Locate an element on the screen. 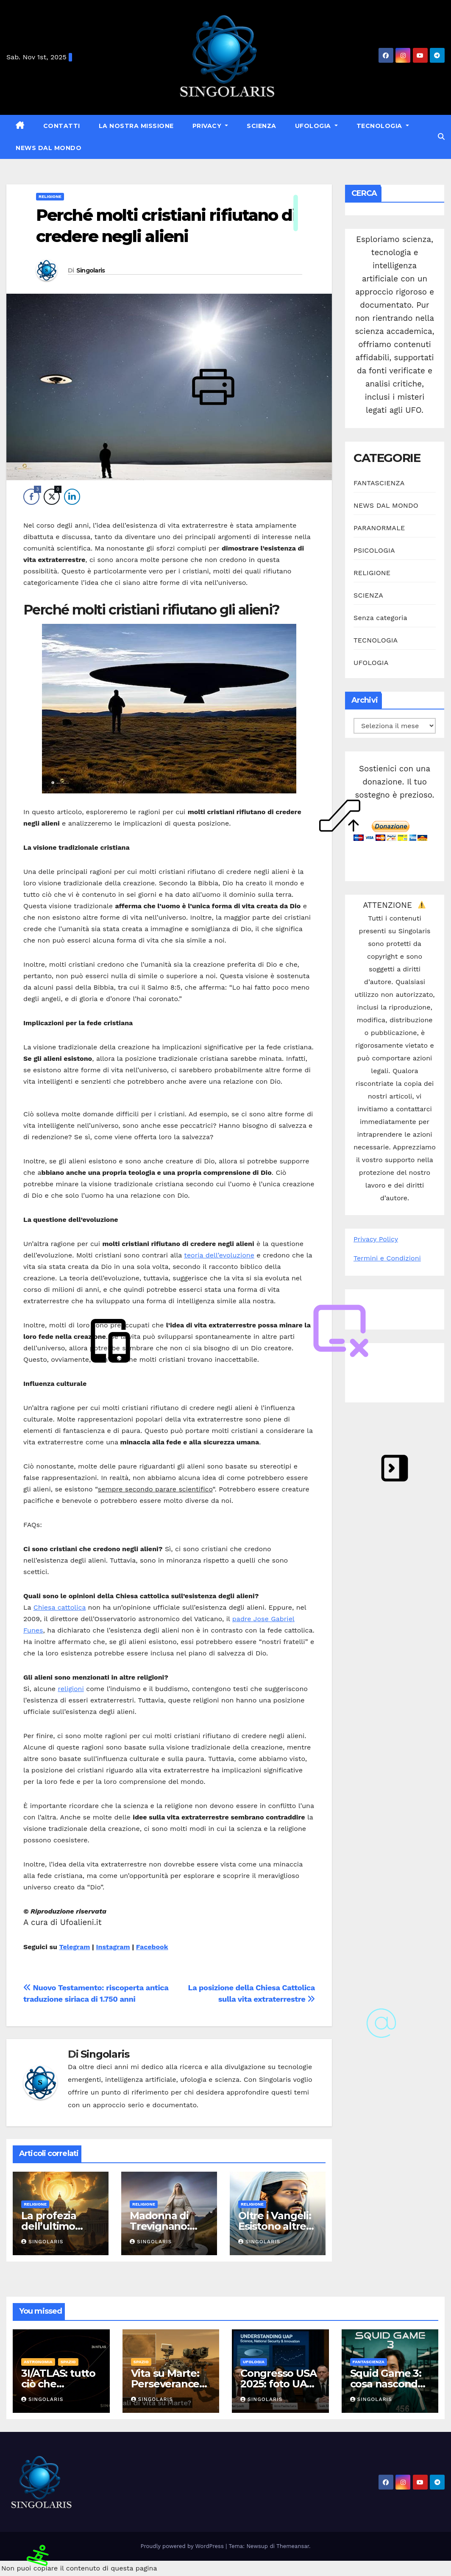  disconnect or remove iPad from horizontal display is located at coordinates (340, 1328).